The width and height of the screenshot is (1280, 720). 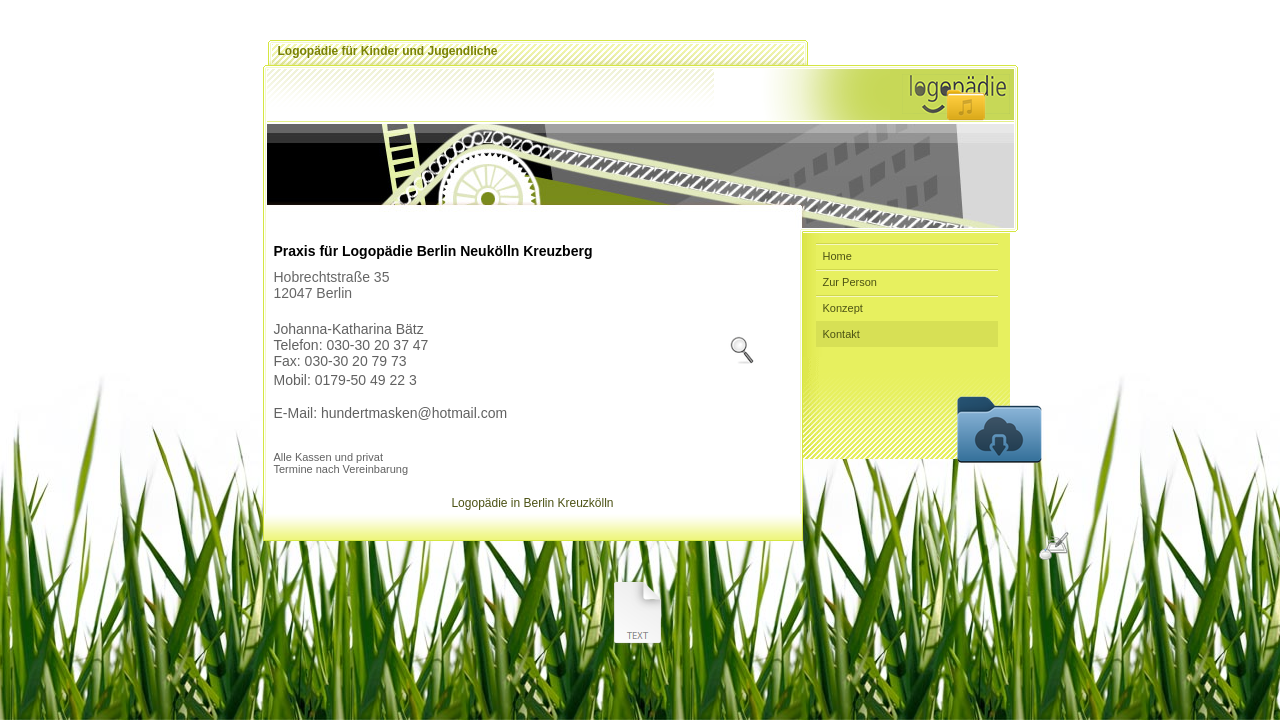 What do you see at coordinates (999, 432) in the screenshot?
I see `open downloads folder` at bounding box center [999, 432].